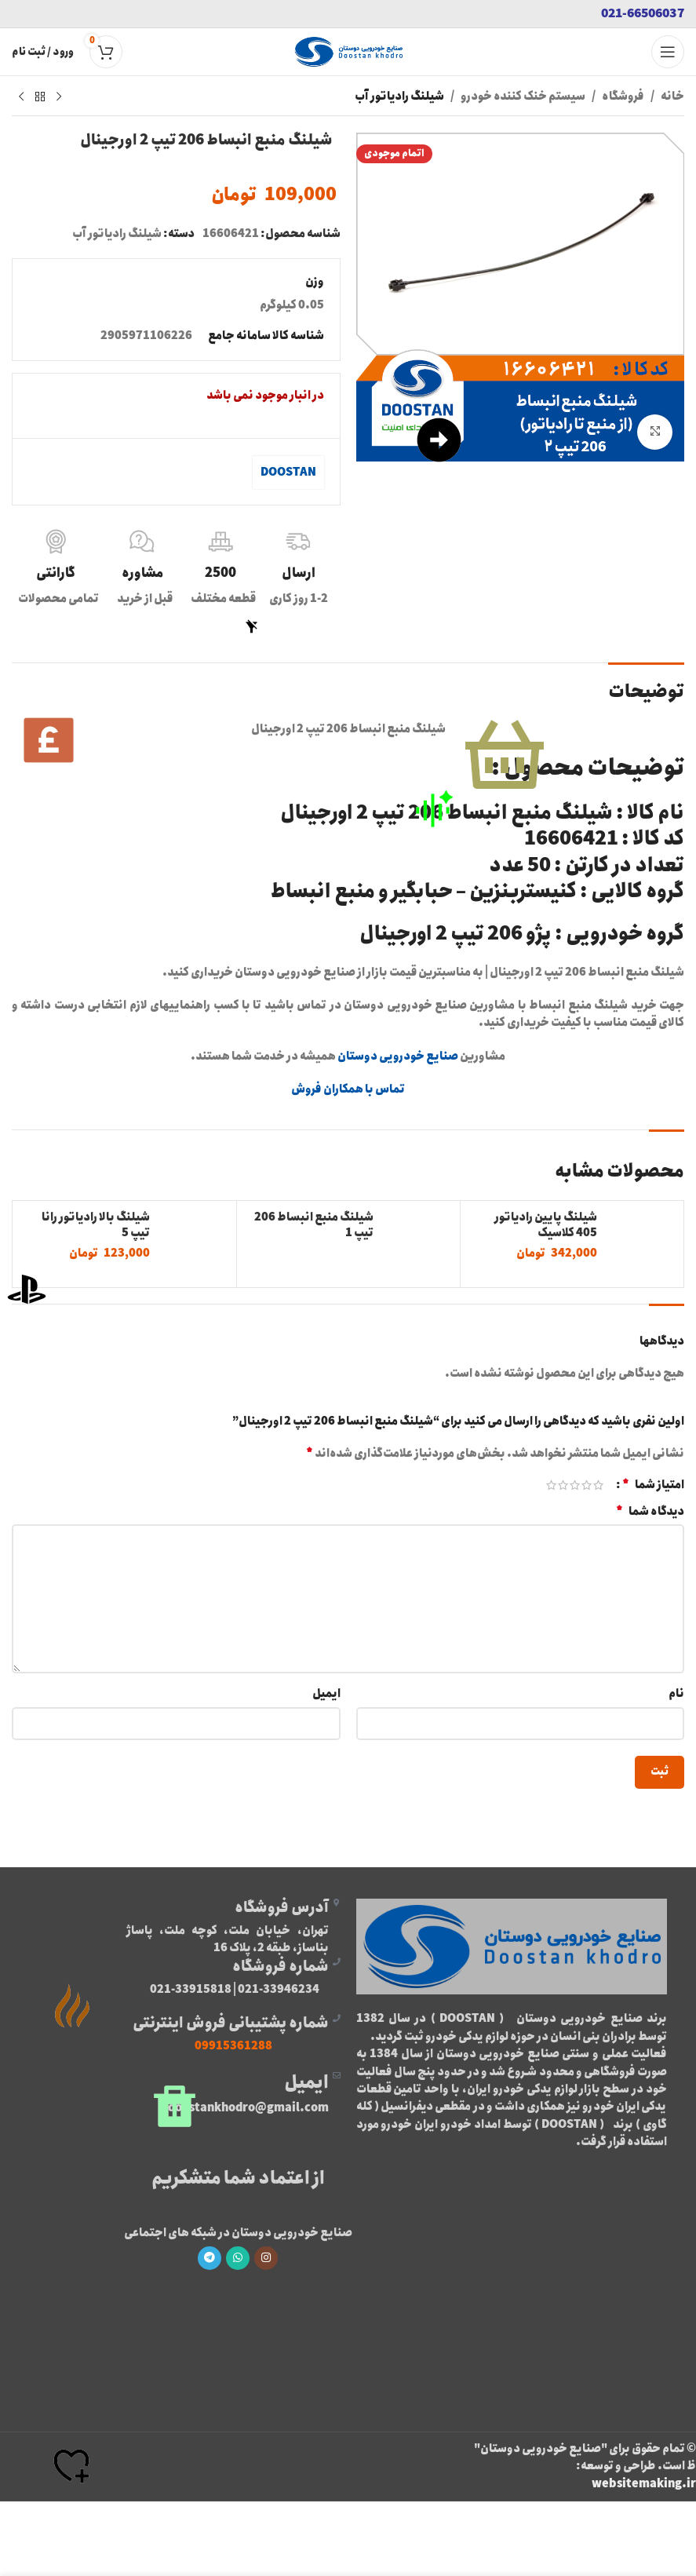  I want to click on view your shopping basket, so click(505, 753).